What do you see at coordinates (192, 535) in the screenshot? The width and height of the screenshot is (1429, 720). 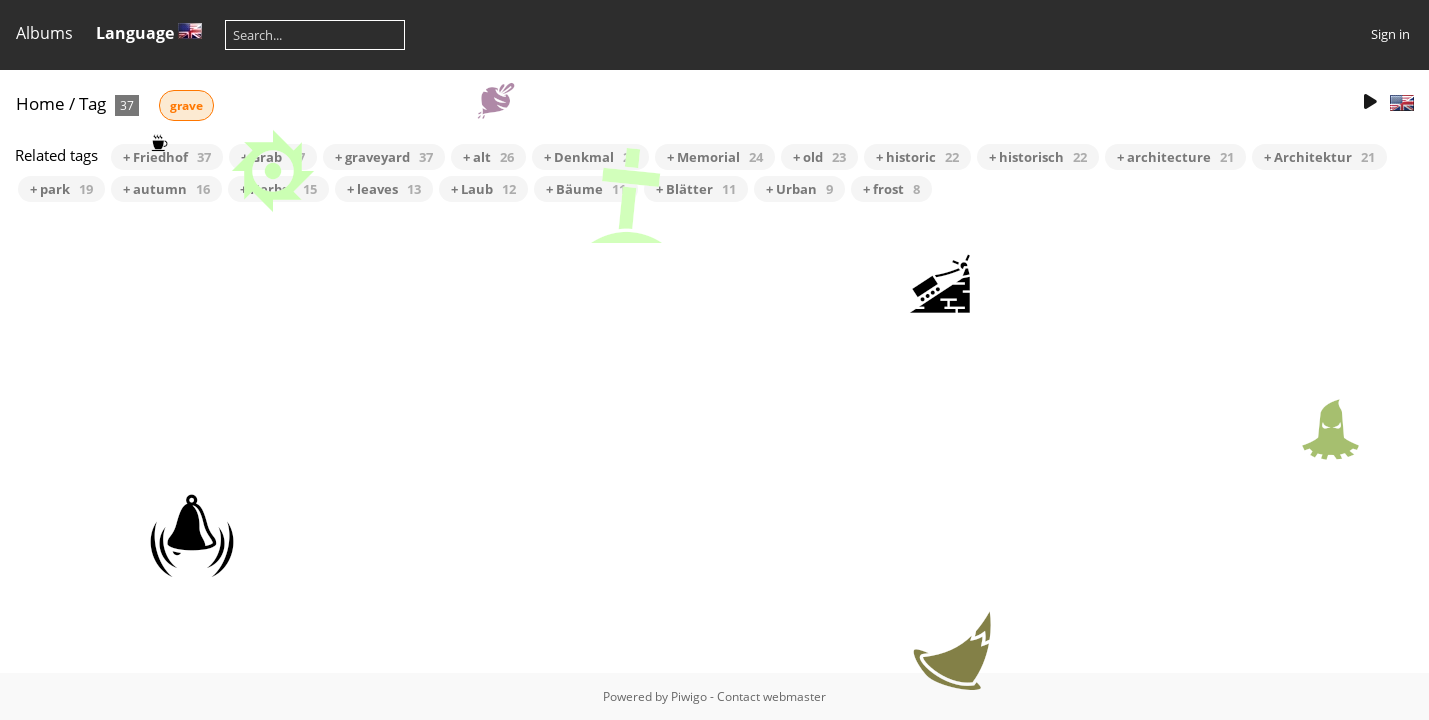 I see `indicates new notifications or alerts` at bounding box center [192, 535].